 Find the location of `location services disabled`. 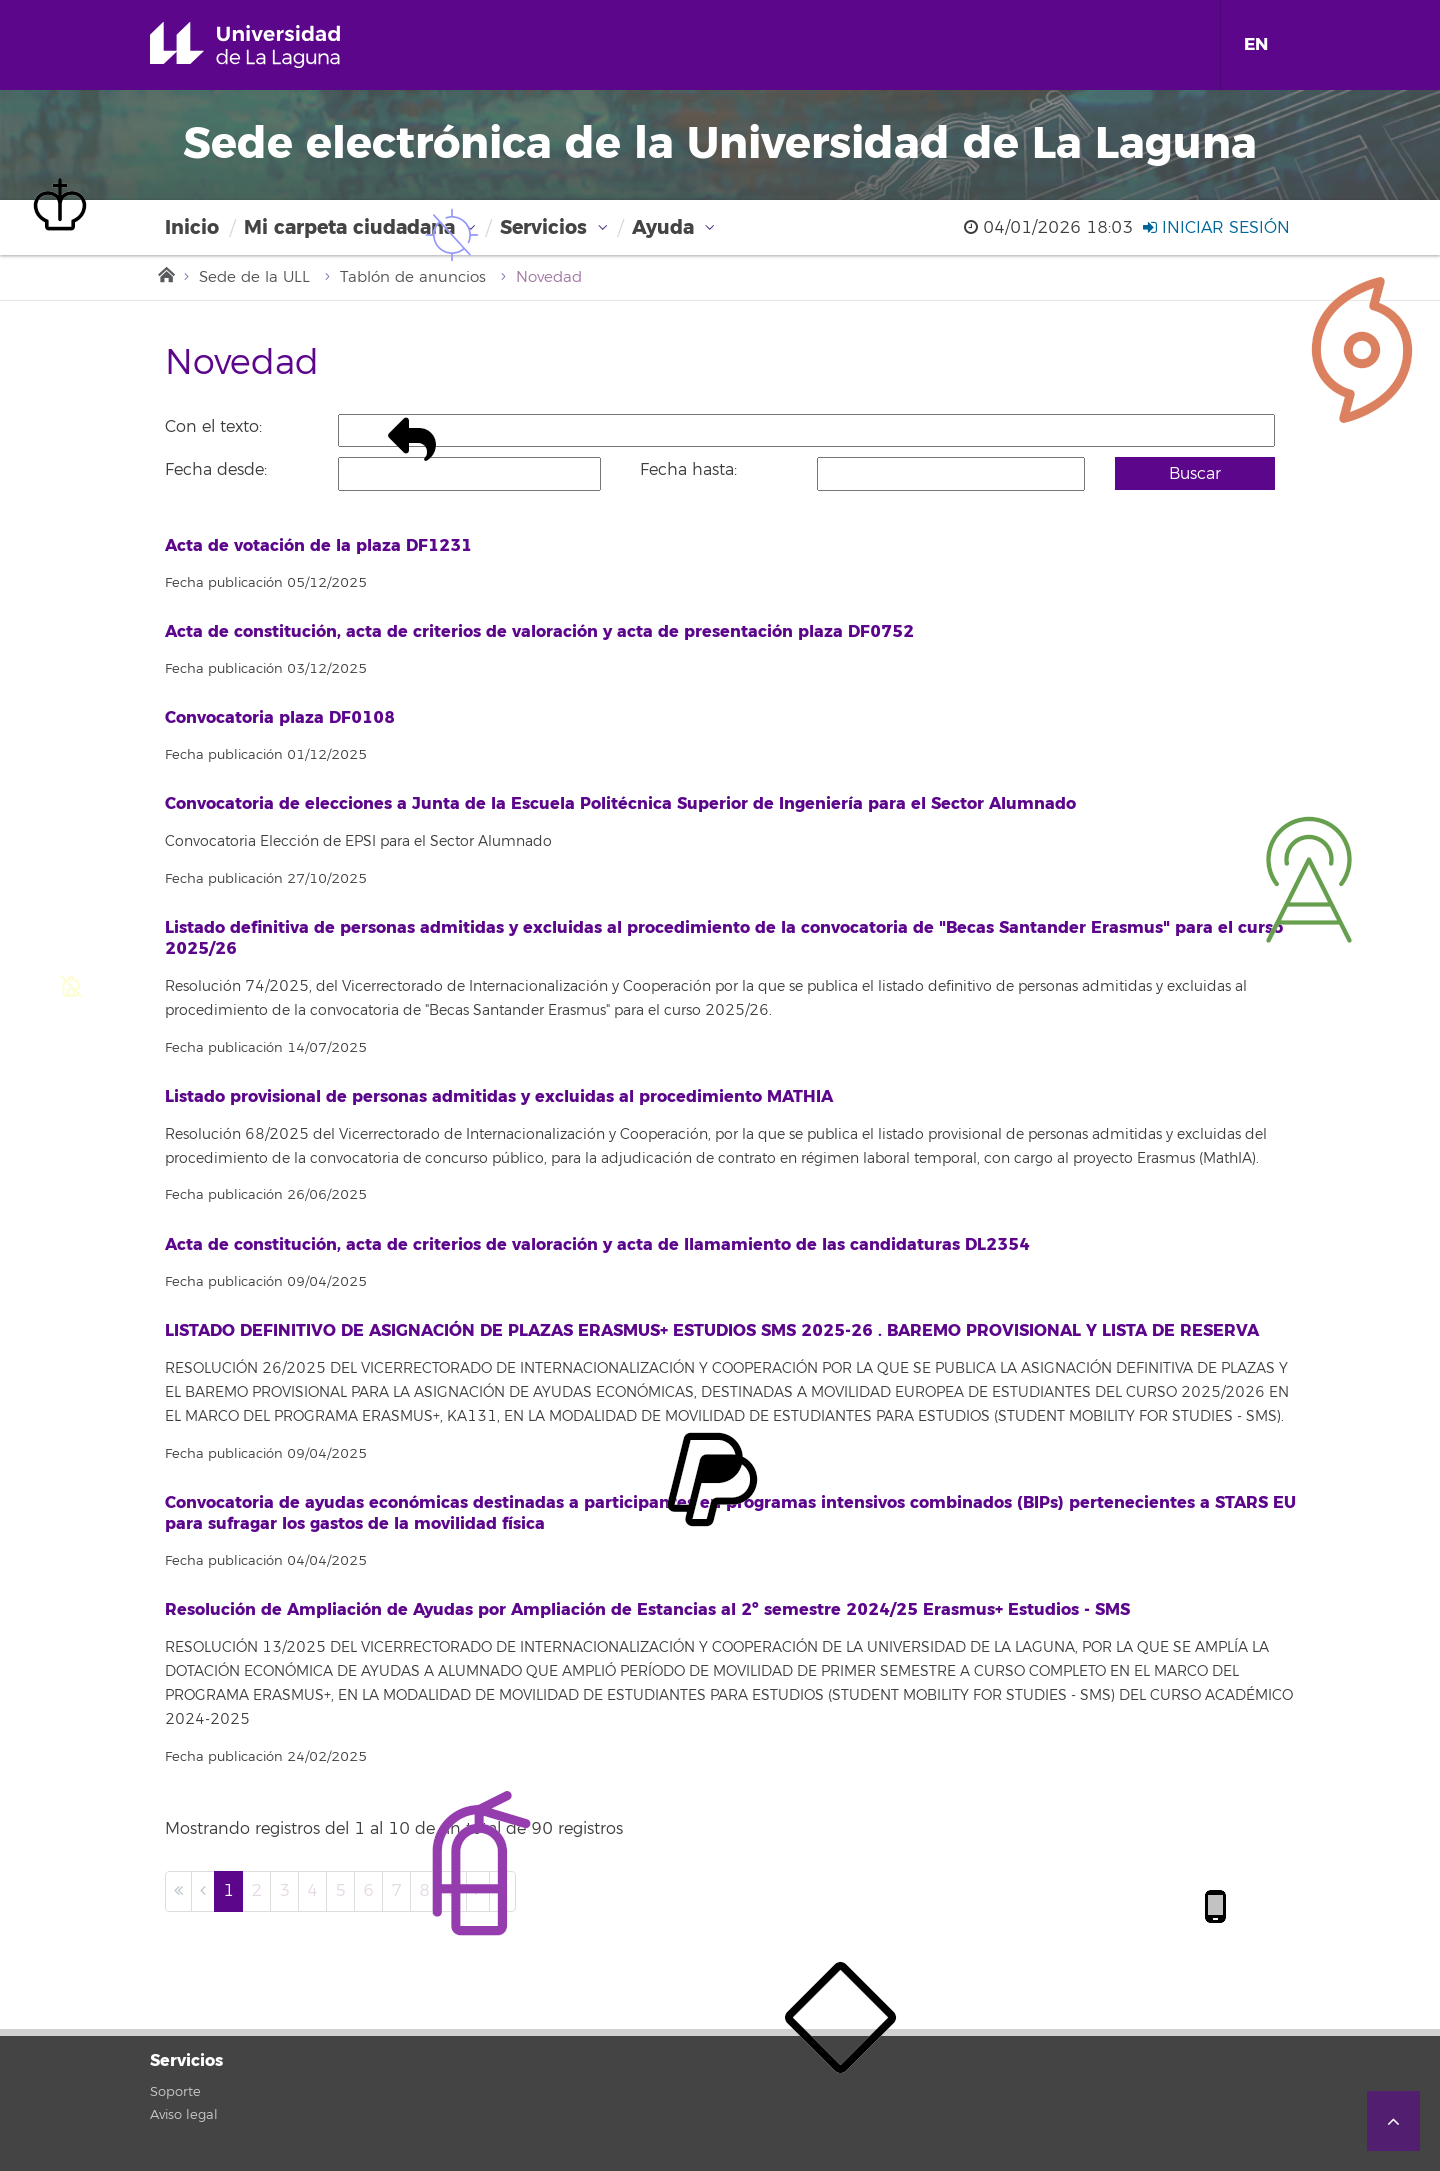

location services disabled is located at coordinates (452, 235).